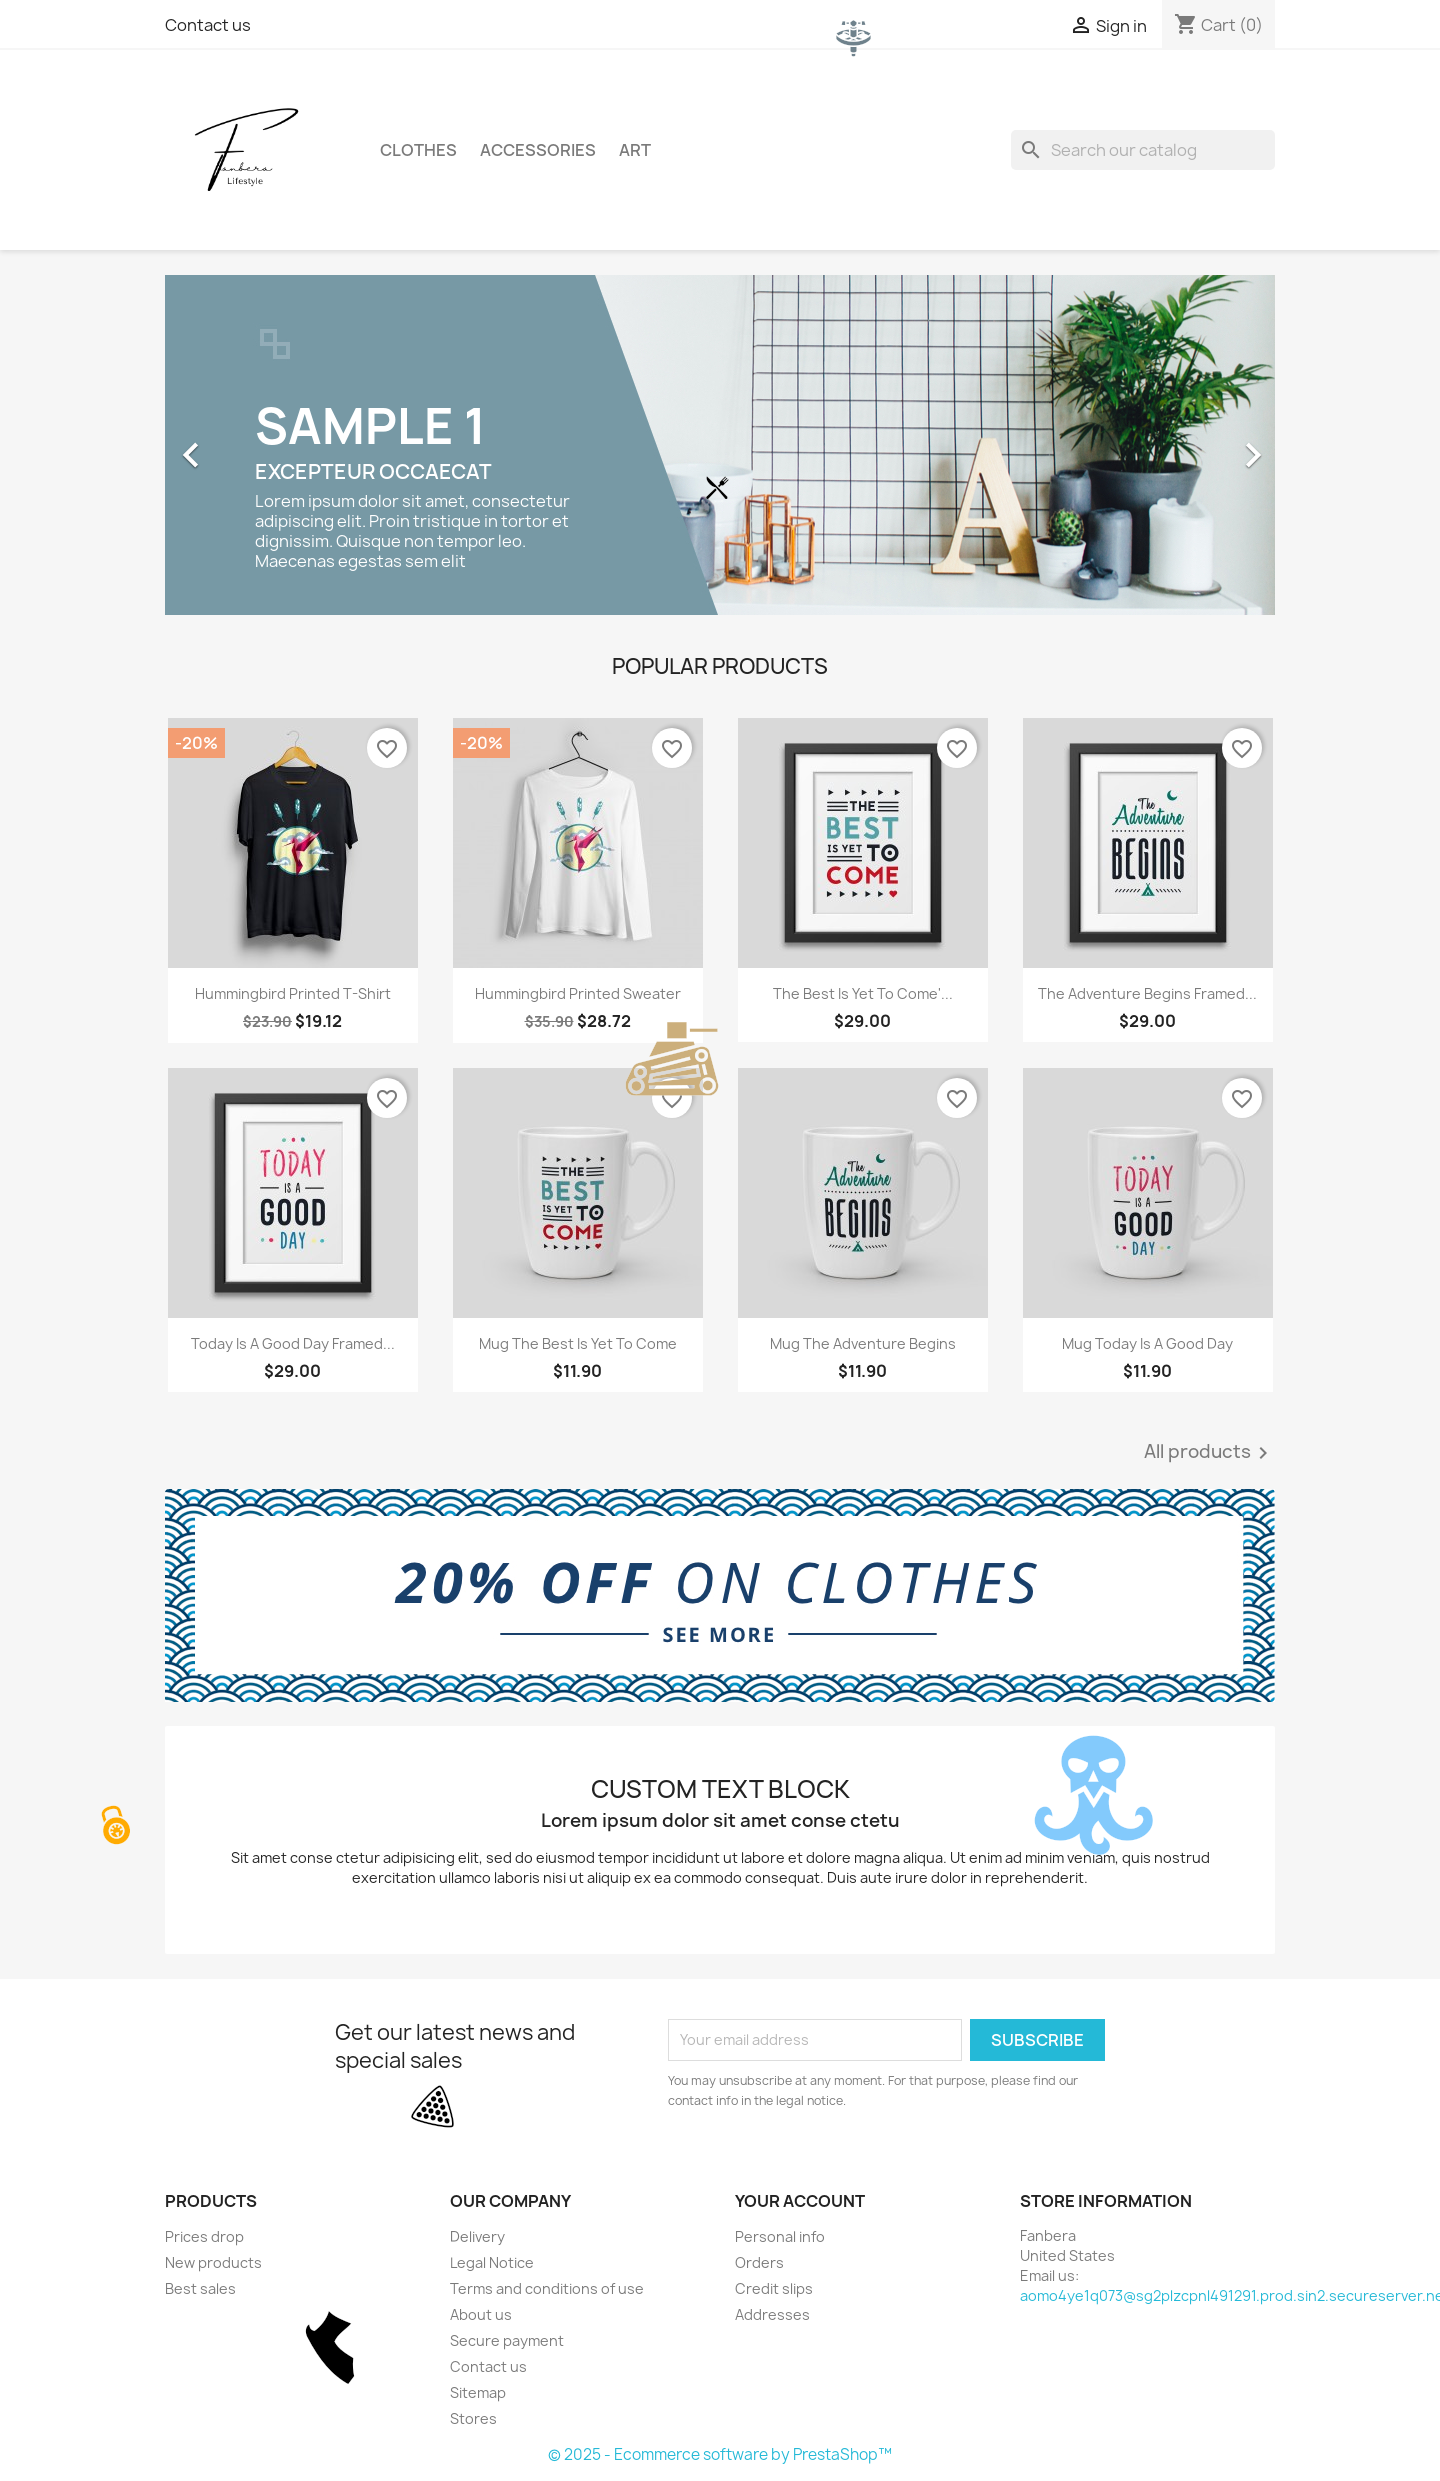  Describe the element at coordinates (672, 1053) in the screenshot. I see `select a tank unit in a strategy game` at that location.